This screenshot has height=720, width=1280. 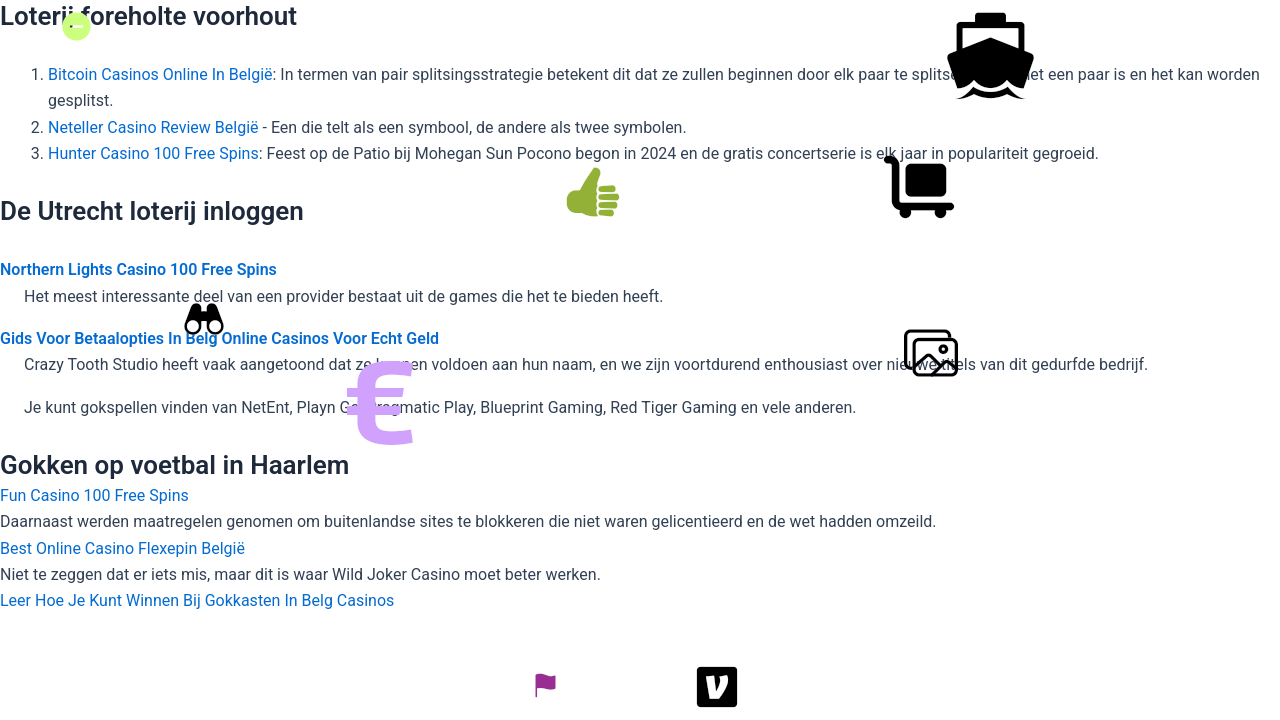 I want to click on remove an item from a list, so click(x=76, y=26).